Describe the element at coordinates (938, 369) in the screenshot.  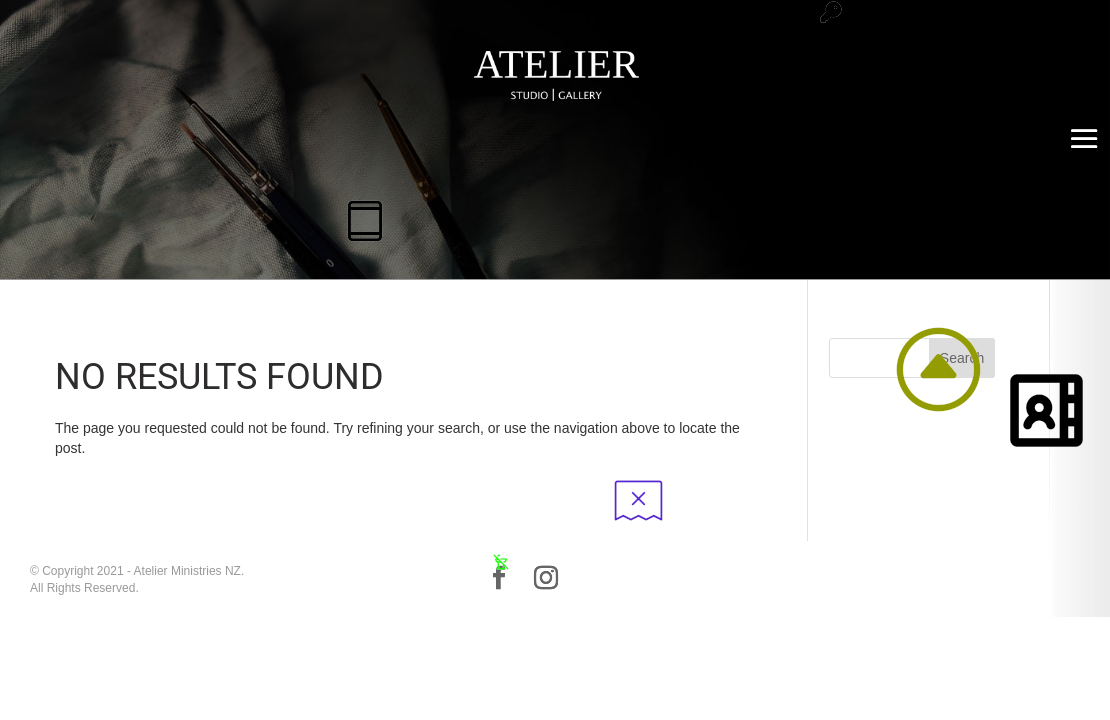
I see `scroll to top of page` at that location.